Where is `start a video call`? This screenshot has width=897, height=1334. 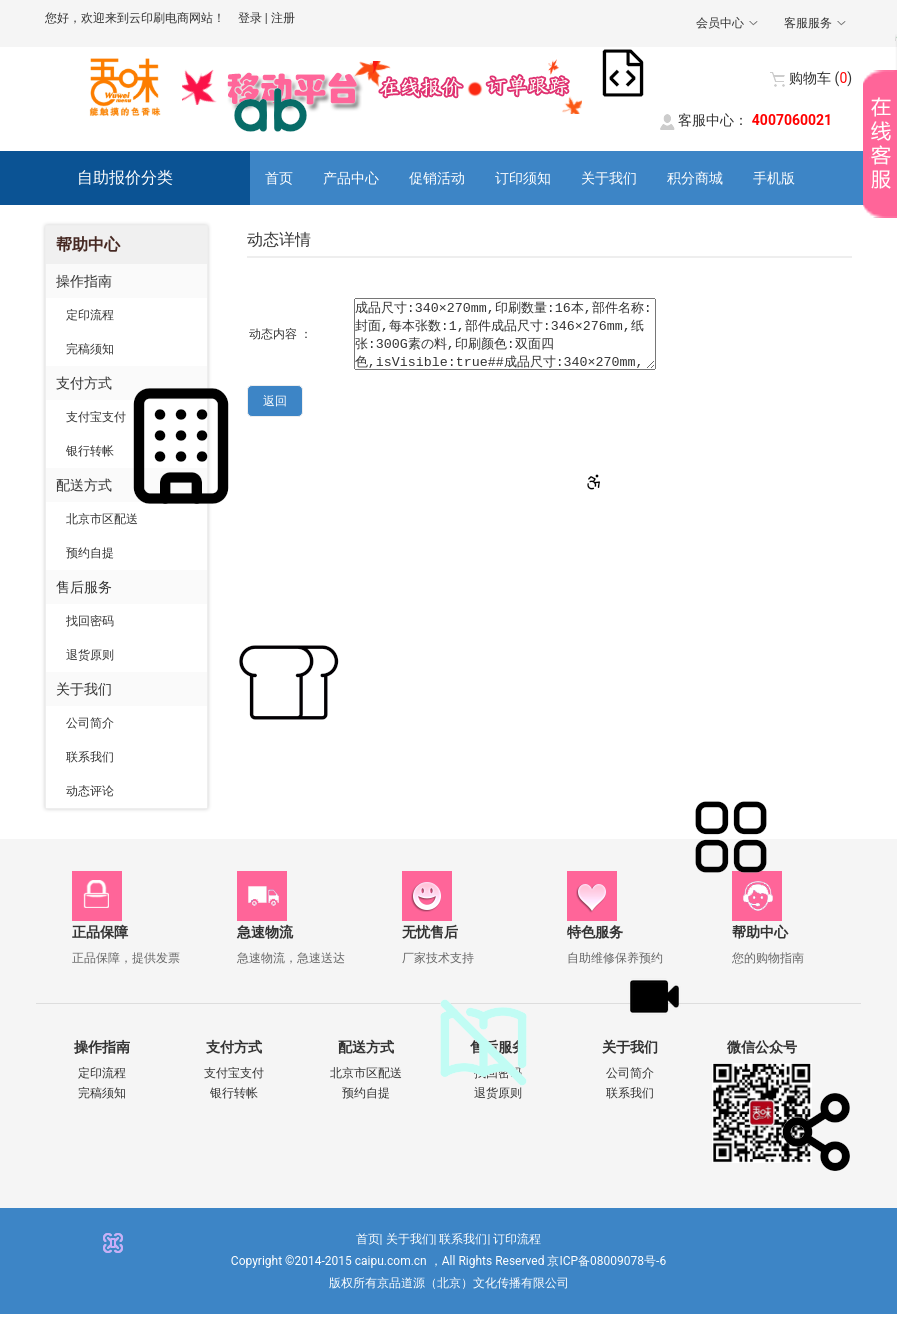
start a video call is located at coordinates (654, 996).